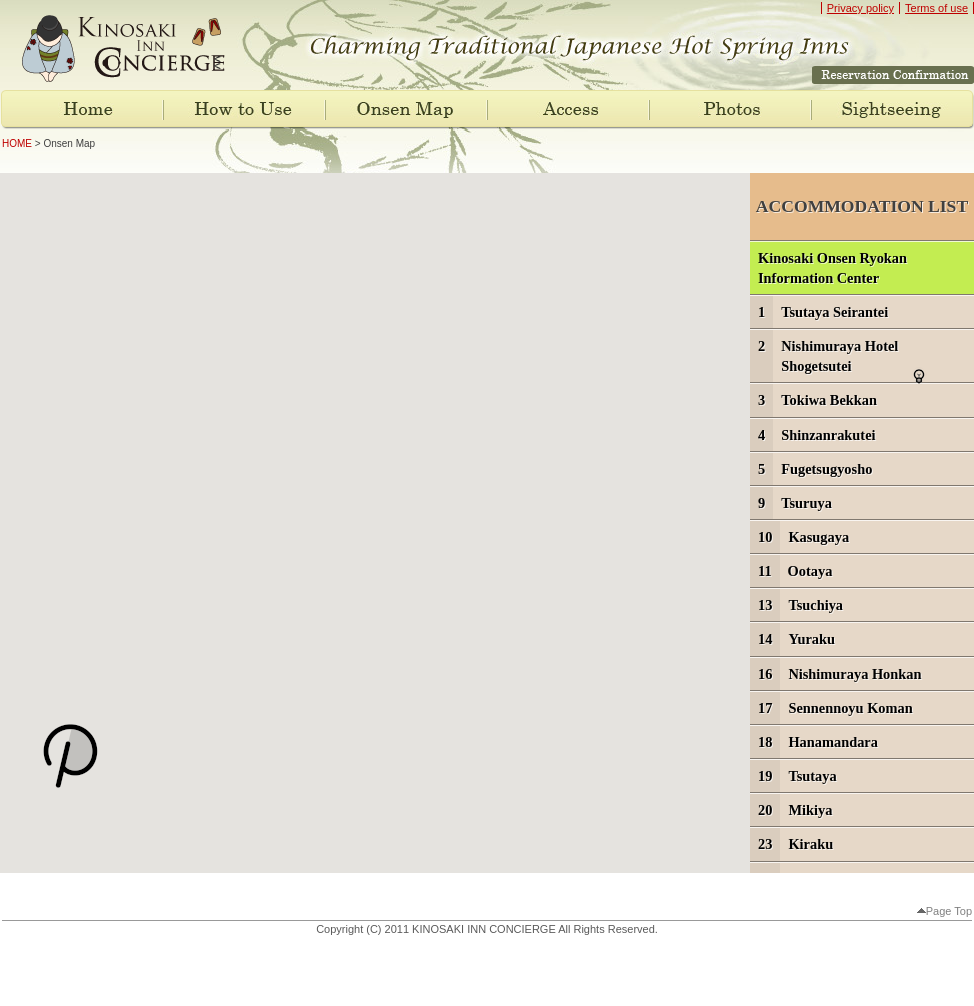 This screenshot has height=1006, width=974. Describe the element at coordinates (919, 376) in the screenshot. I see `view tips or suggestions` at that location.